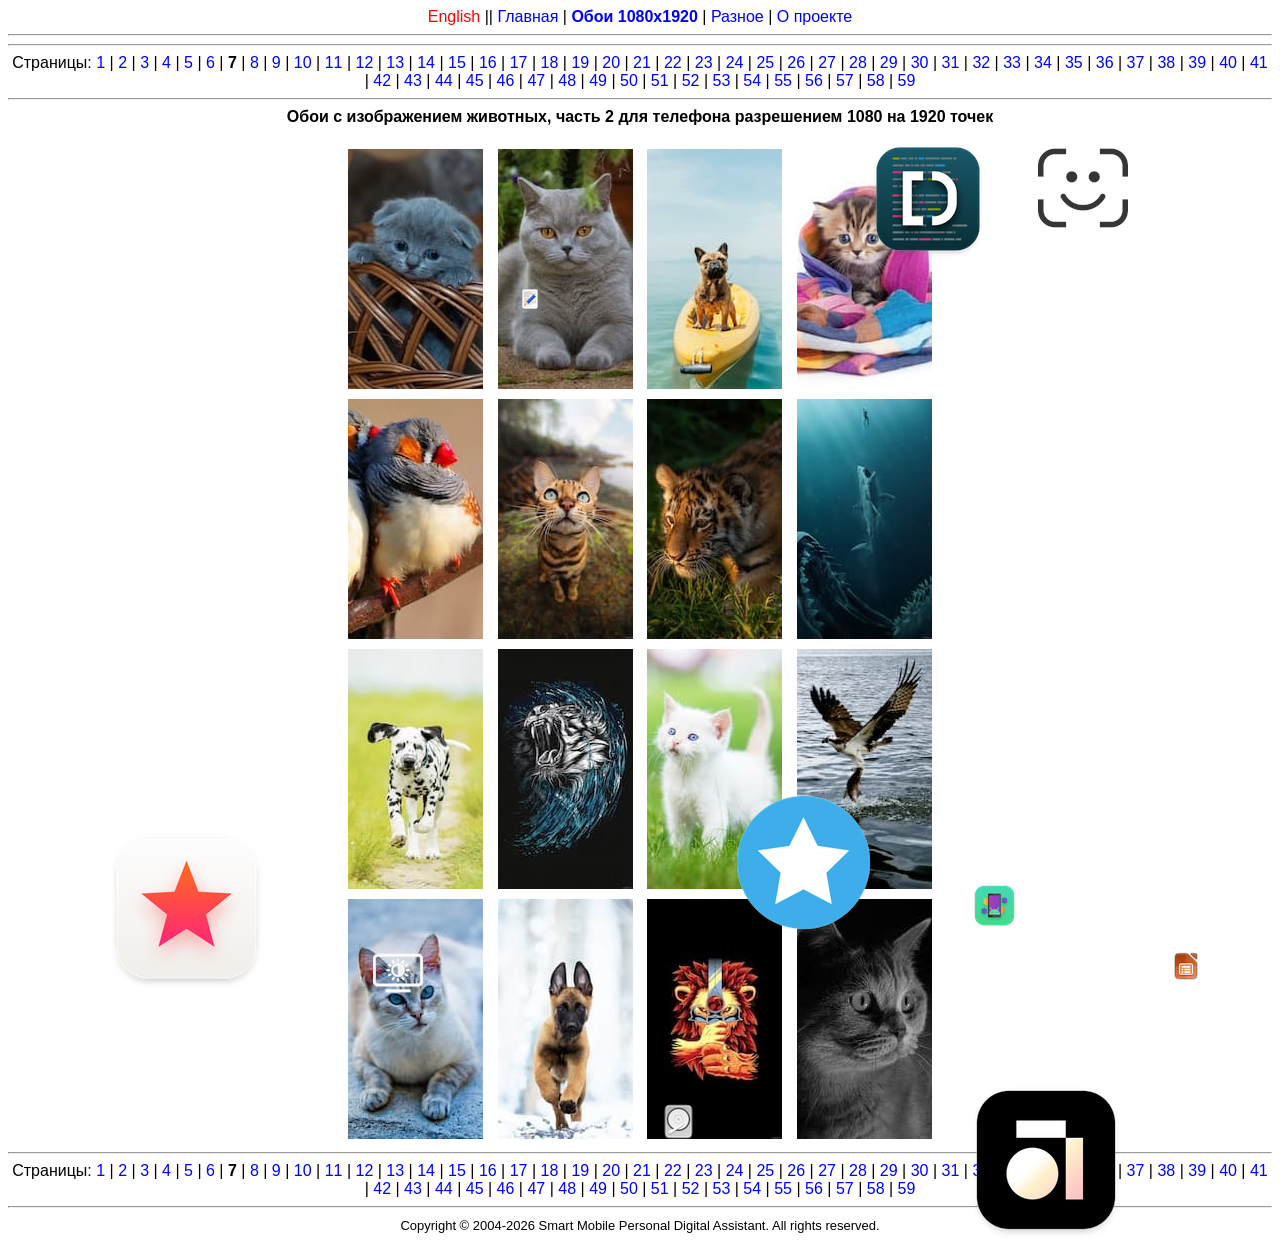  What do you see at coordinates (1083, 188) in the screenshot?
I see `face recognition authentication` at bounding box center [1083, 188].